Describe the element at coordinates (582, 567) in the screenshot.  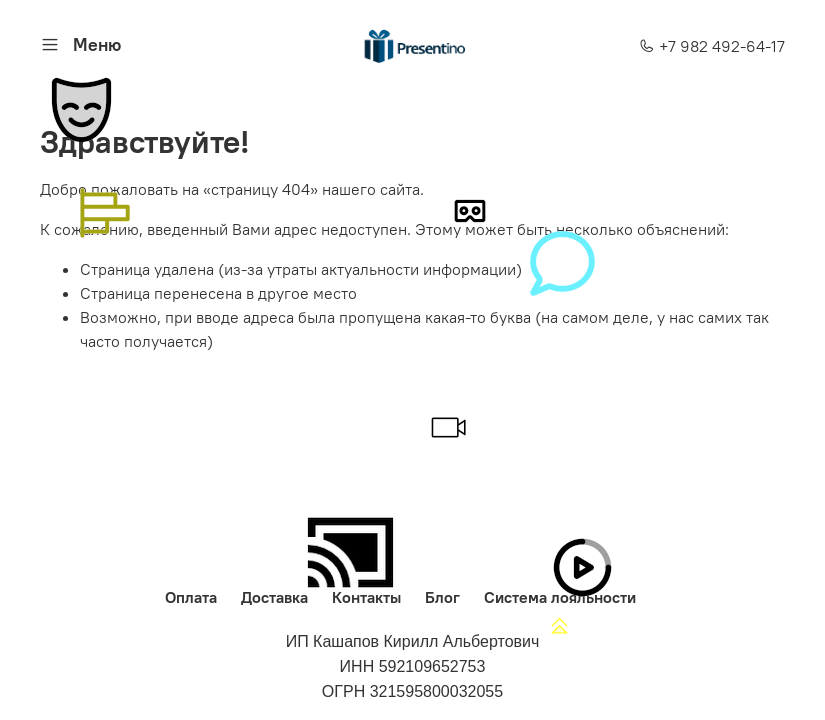
I see `open Parsinta video learning platform` at that location.